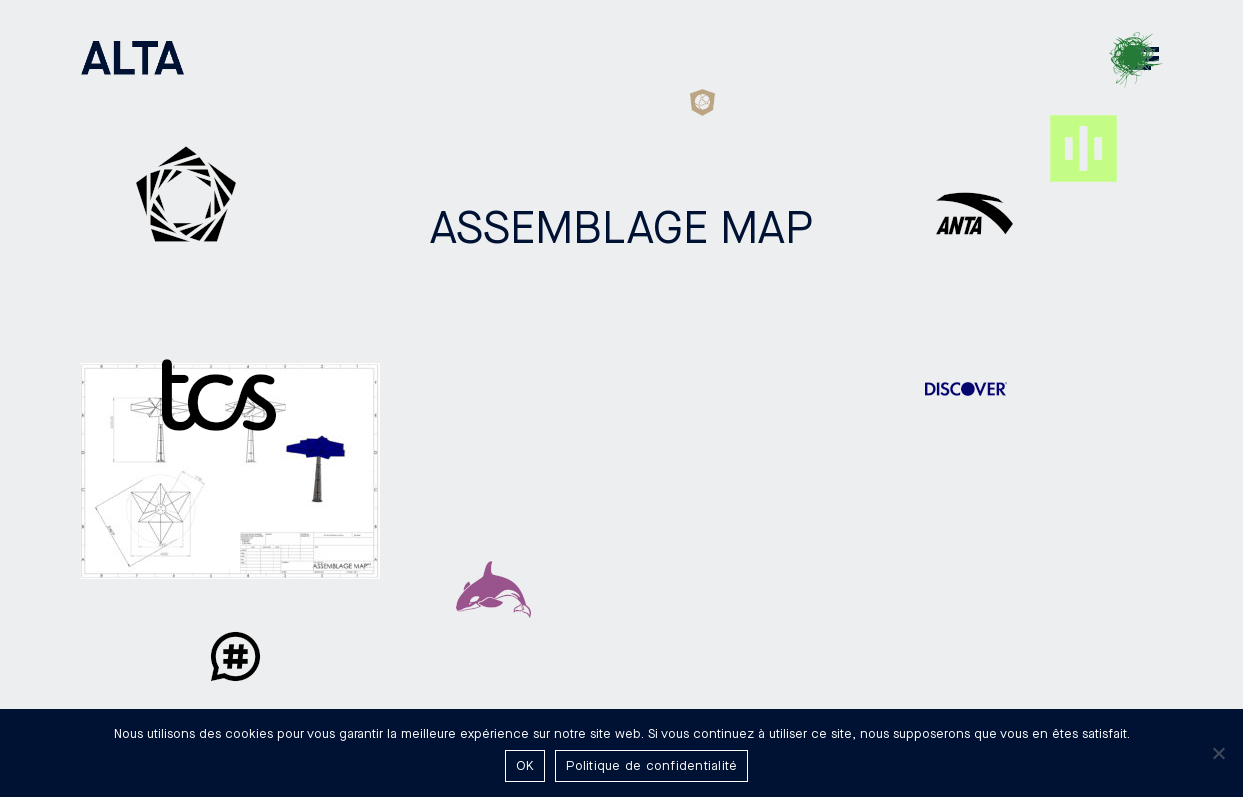 The height and width of the screenshot is (797, 1243). What do you see at coordinates (493, 589) in the screenshot?
I see `apache hbase database platform logo` at bounding box center [493, 589].